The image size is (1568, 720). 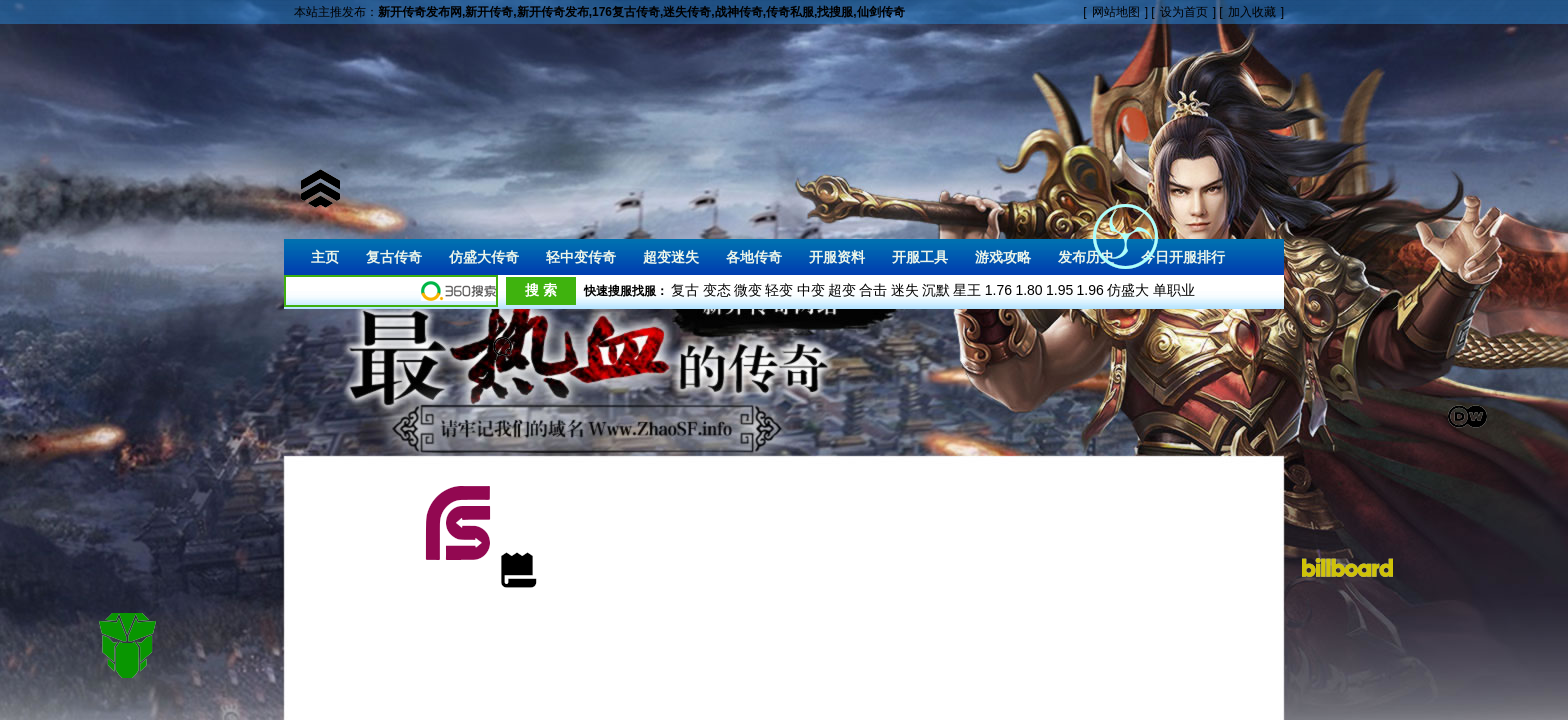 What do you see at coordinates (320, 188) in the screenshot?
I see `open koyeb cloud platform` at bounding box center [320, 188].